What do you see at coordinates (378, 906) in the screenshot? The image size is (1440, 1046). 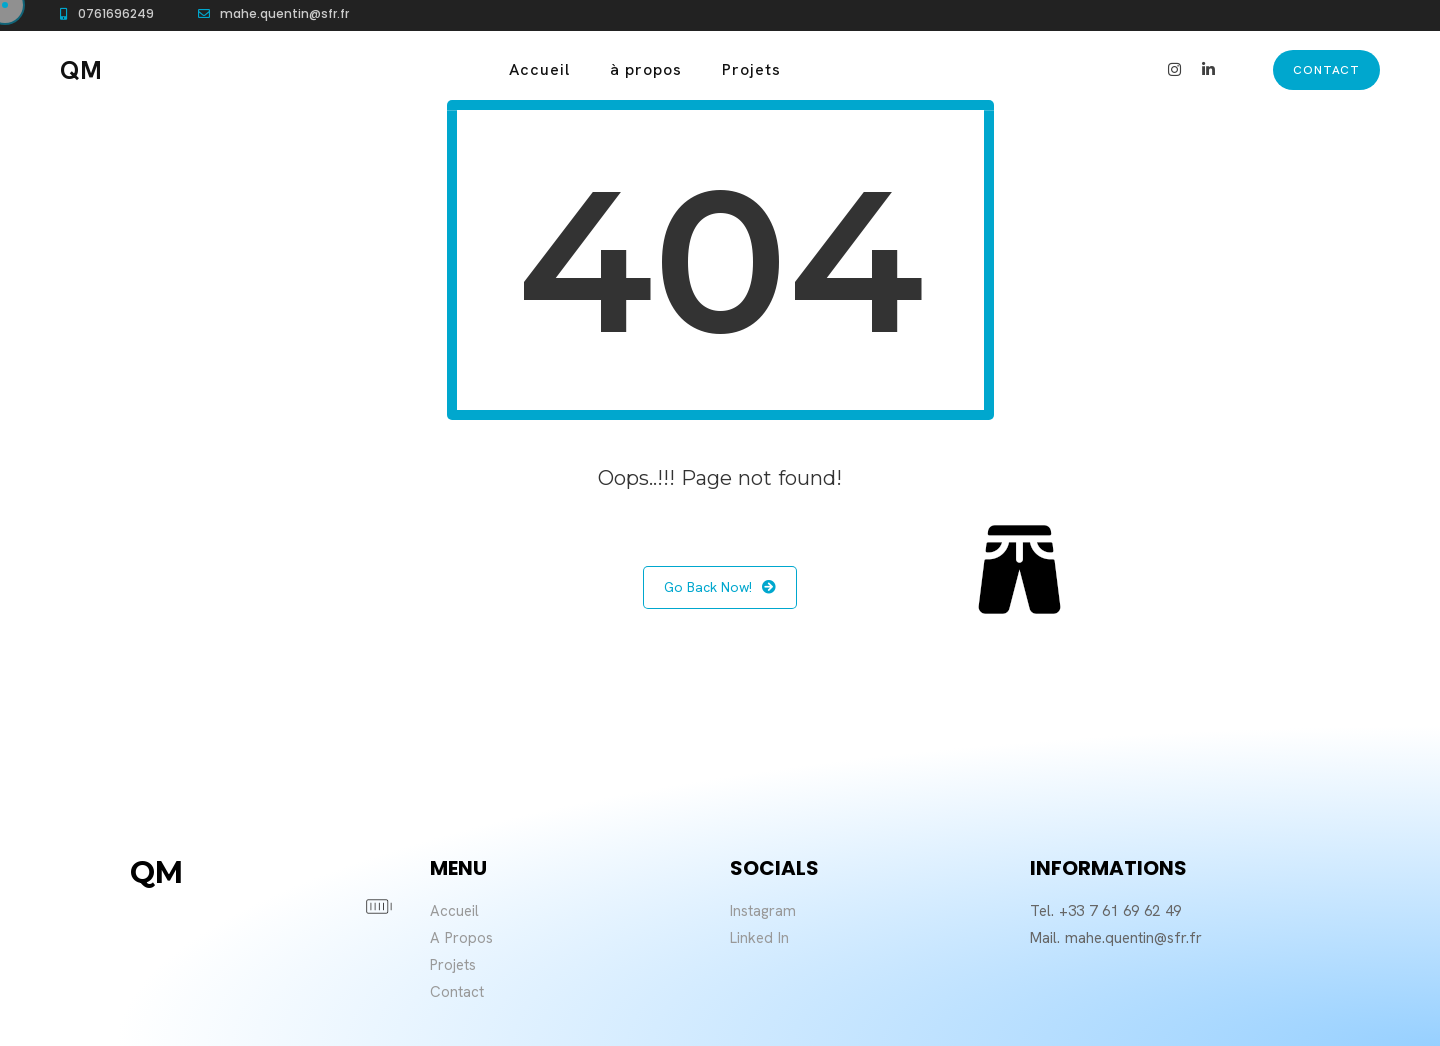 I see `indicates battery is fully charged` at bounding box center [378, 906].